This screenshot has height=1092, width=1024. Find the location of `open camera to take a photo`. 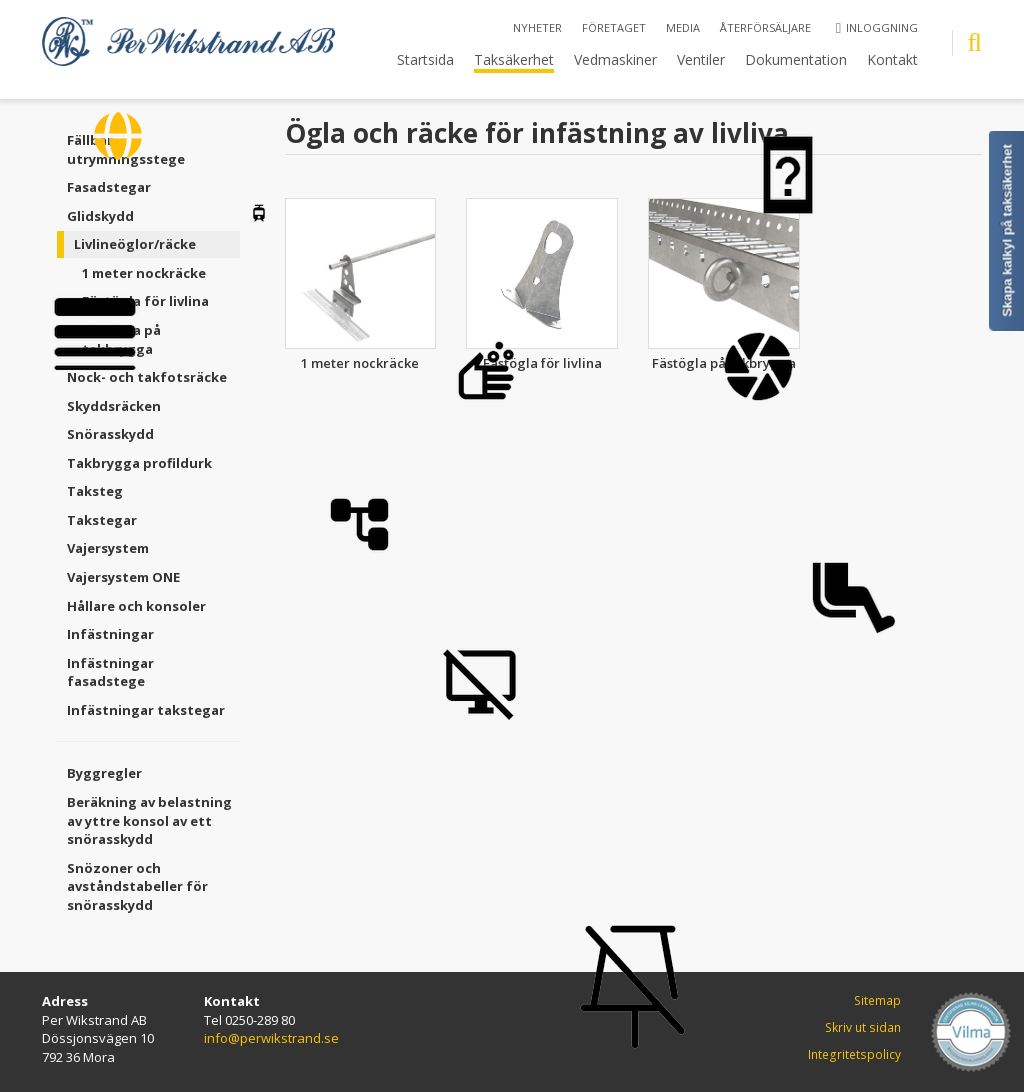

open camera to take a photo is located at coordinates (758, 366).